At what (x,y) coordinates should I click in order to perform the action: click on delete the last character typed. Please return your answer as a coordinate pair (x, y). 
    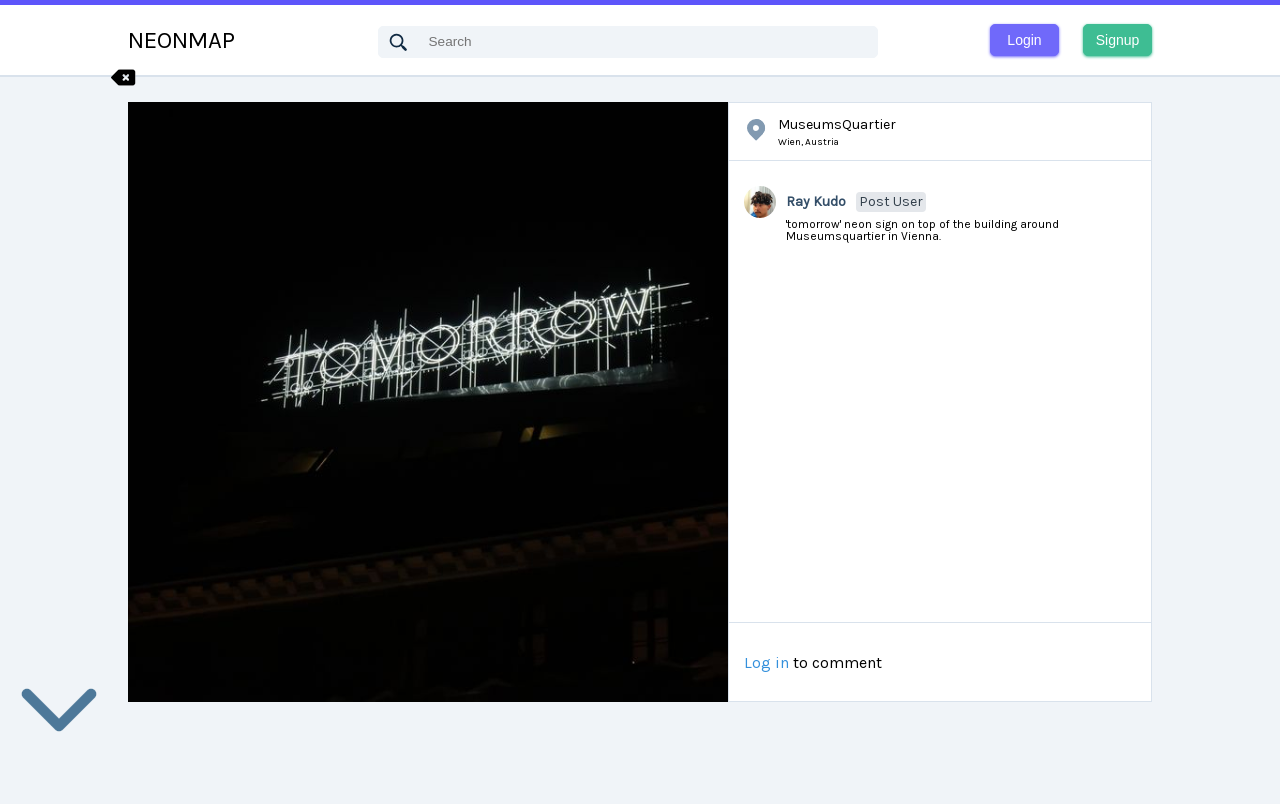
    Looking at the image, I should click on (124, 77).